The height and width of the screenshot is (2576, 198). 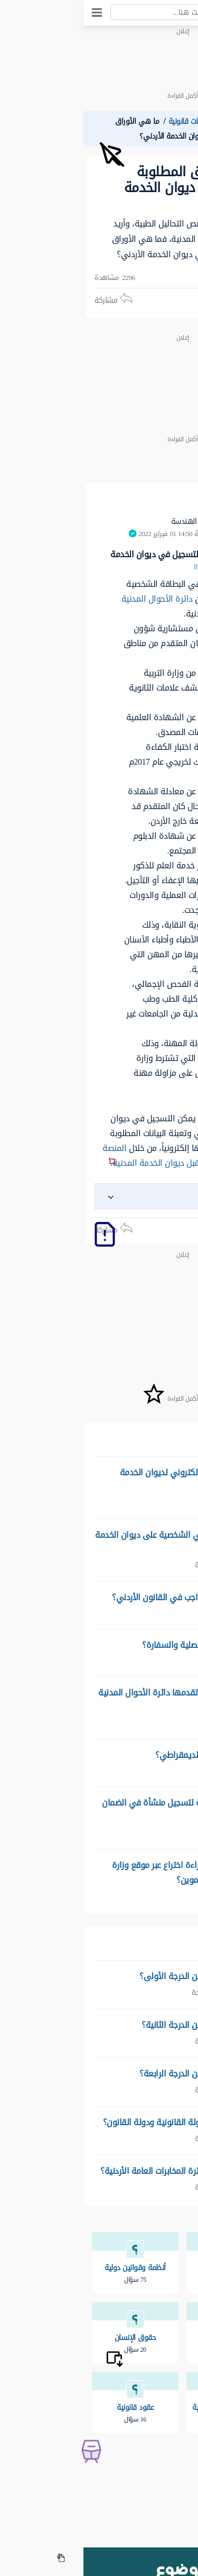 I want to click on add item to favorites, so click(x=154, y=1394).